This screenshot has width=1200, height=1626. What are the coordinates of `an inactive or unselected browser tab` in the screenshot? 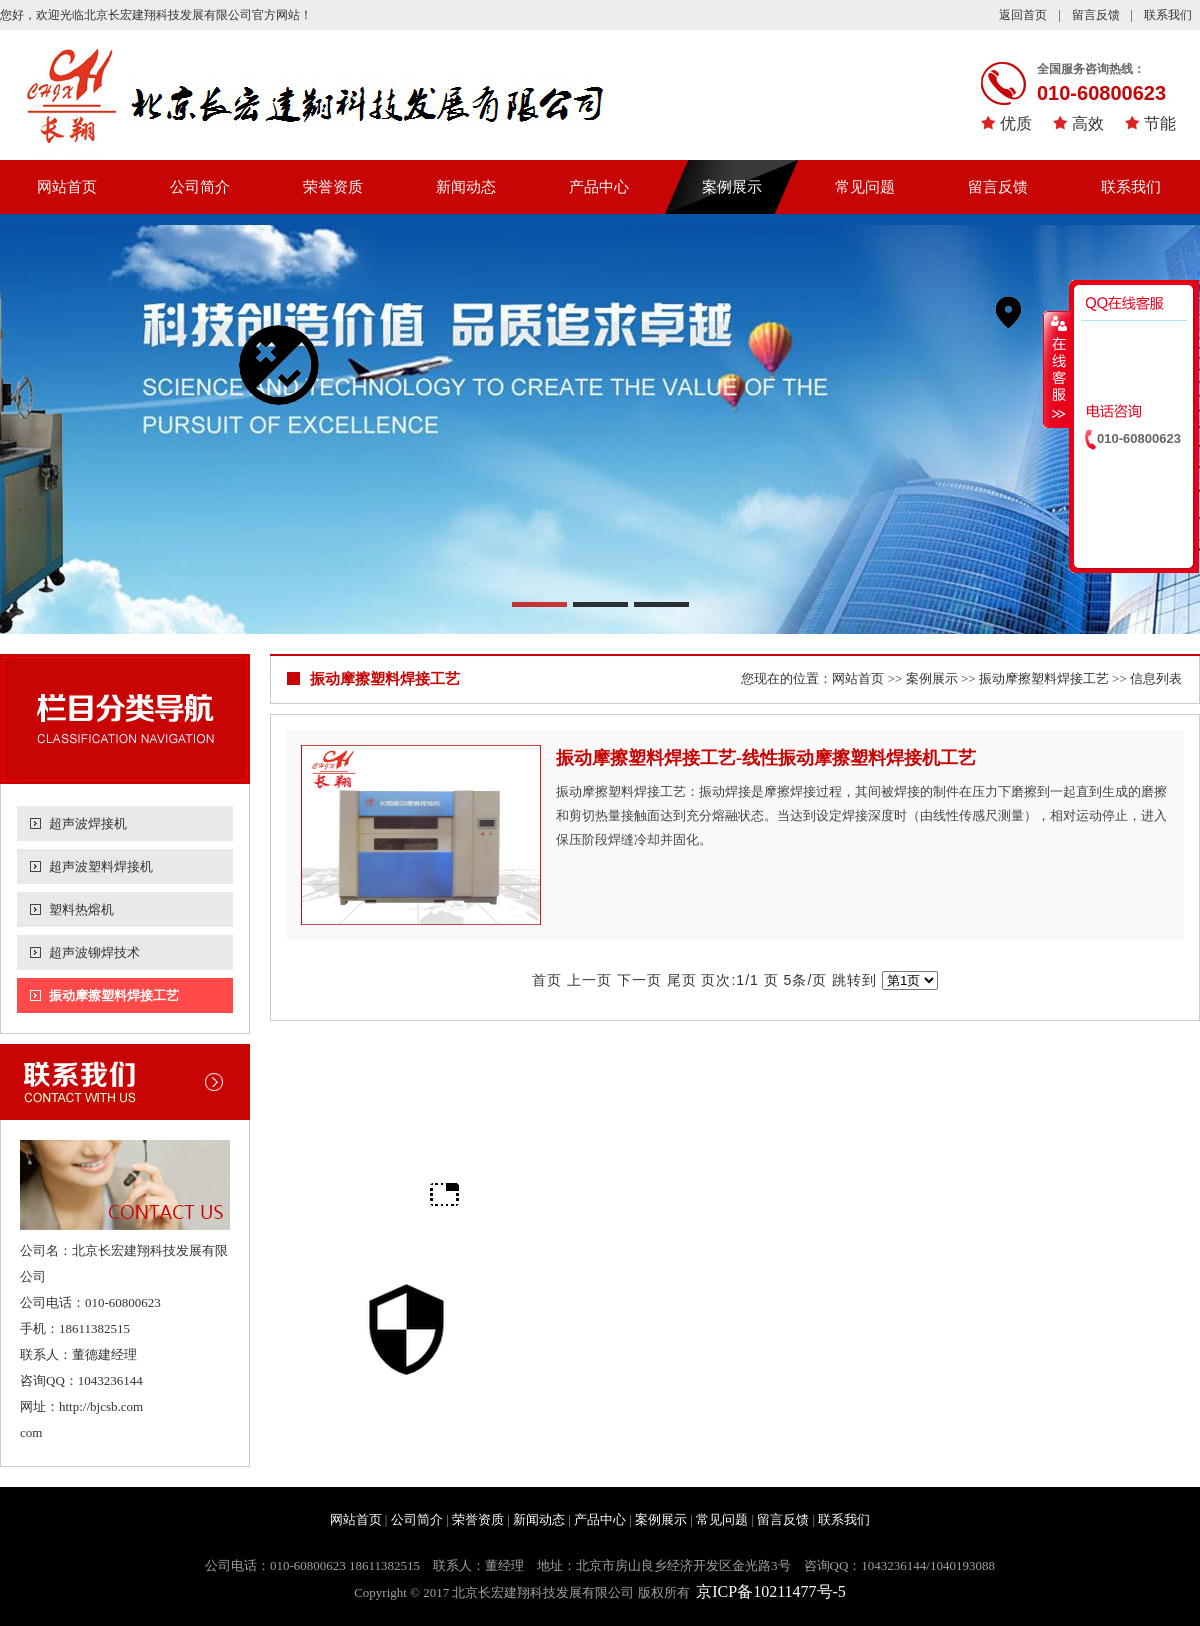 It's located at (444, 1194).